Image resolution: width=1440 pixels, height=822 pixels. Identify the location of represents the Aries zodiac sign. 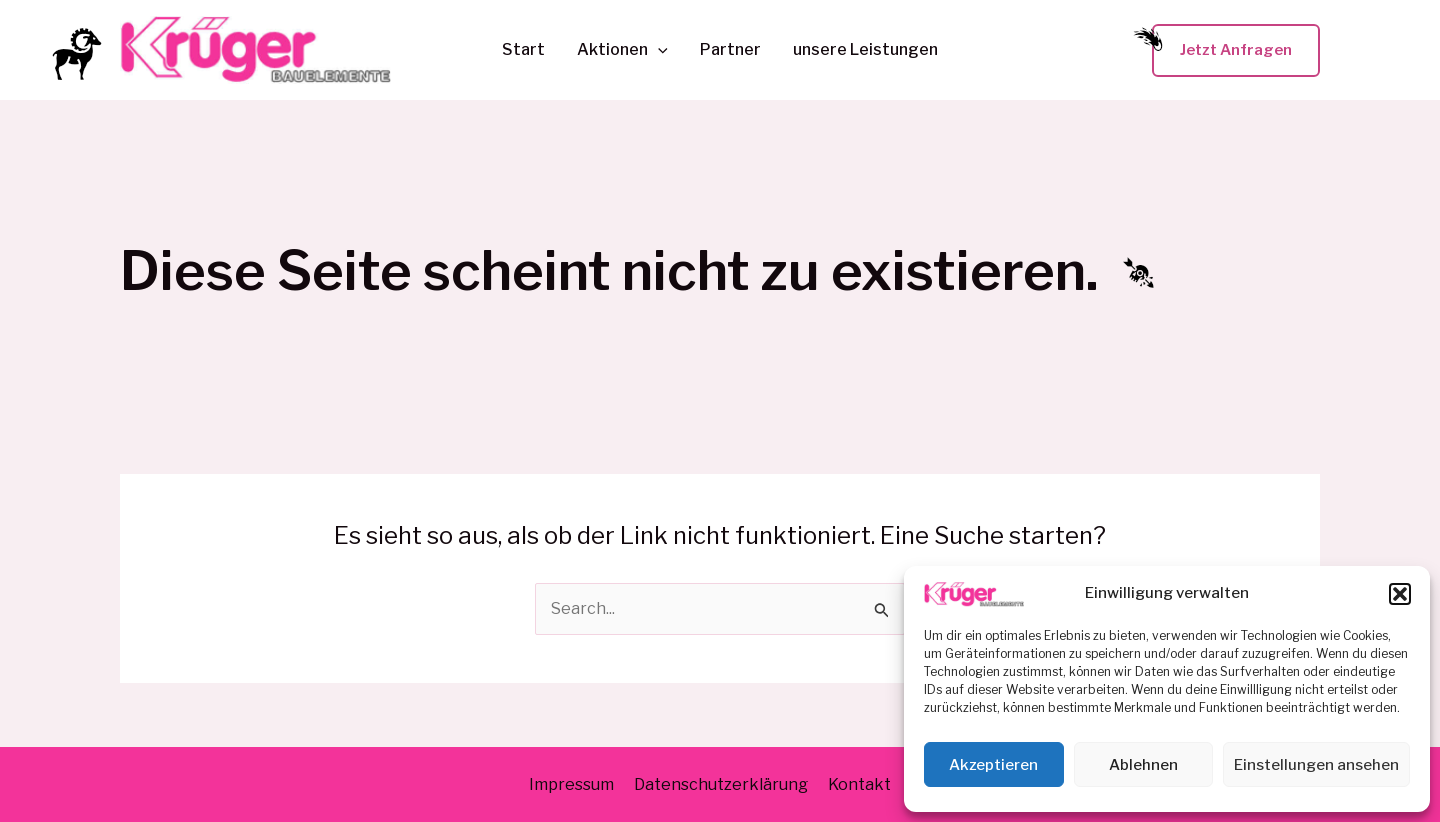
(77, 54).